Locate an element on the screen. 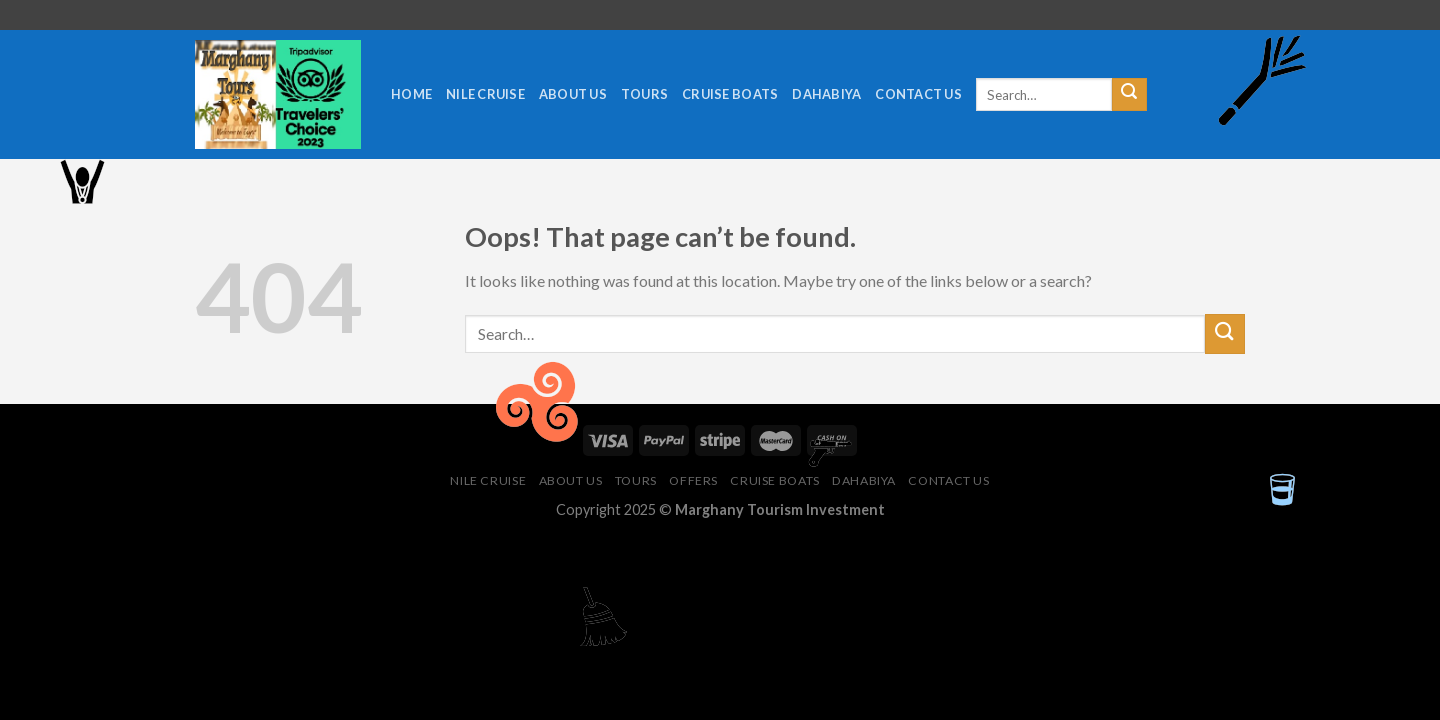 This screenshot has width=1440, height=720. decorative celtic or triskele symbol element is located at coordinates (537, 402).